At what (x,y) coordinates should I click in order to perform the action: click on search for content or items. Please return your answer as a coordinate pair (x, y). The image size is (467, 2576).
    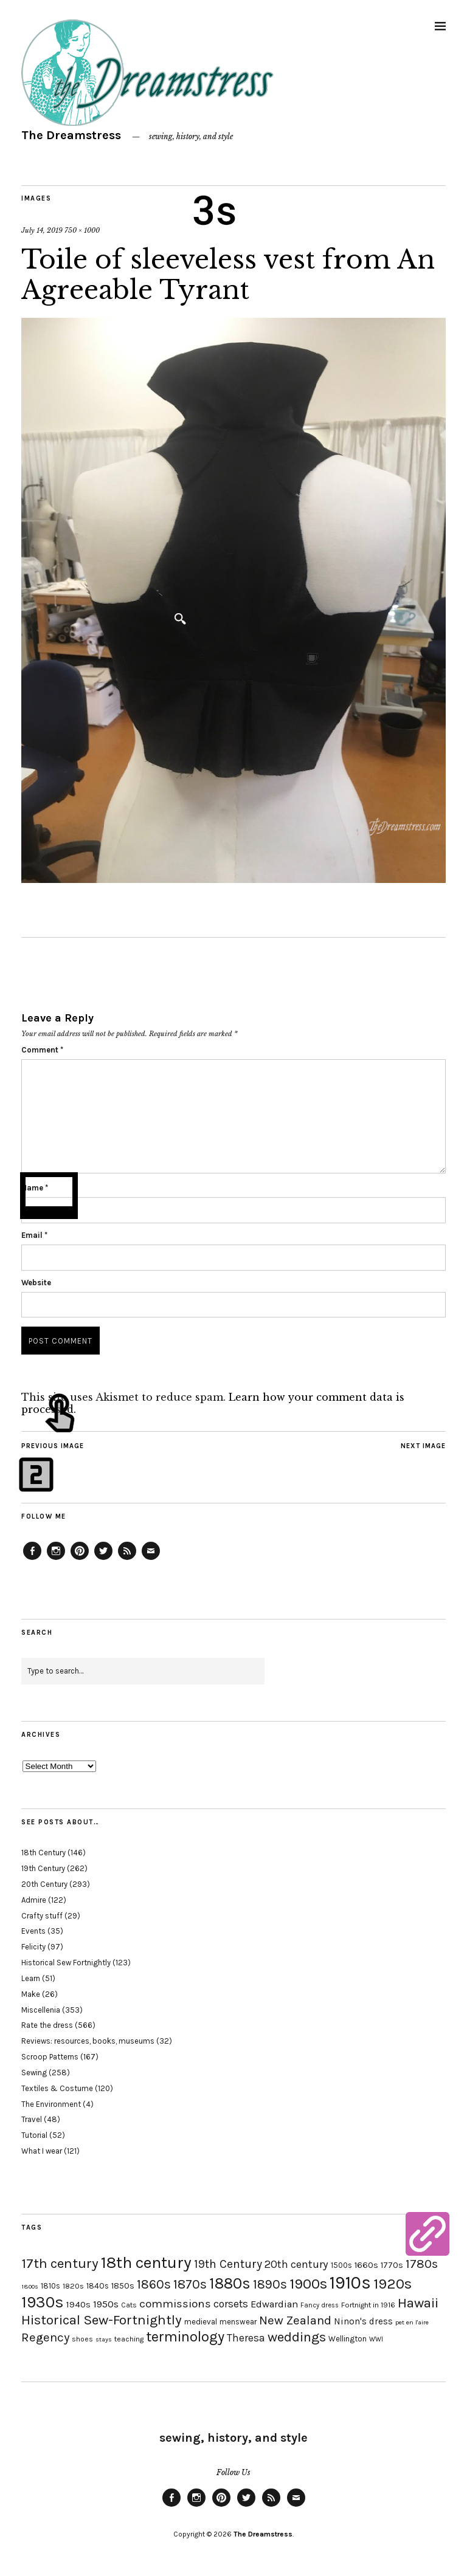
    Looking at the image, I should click on (180, 619).